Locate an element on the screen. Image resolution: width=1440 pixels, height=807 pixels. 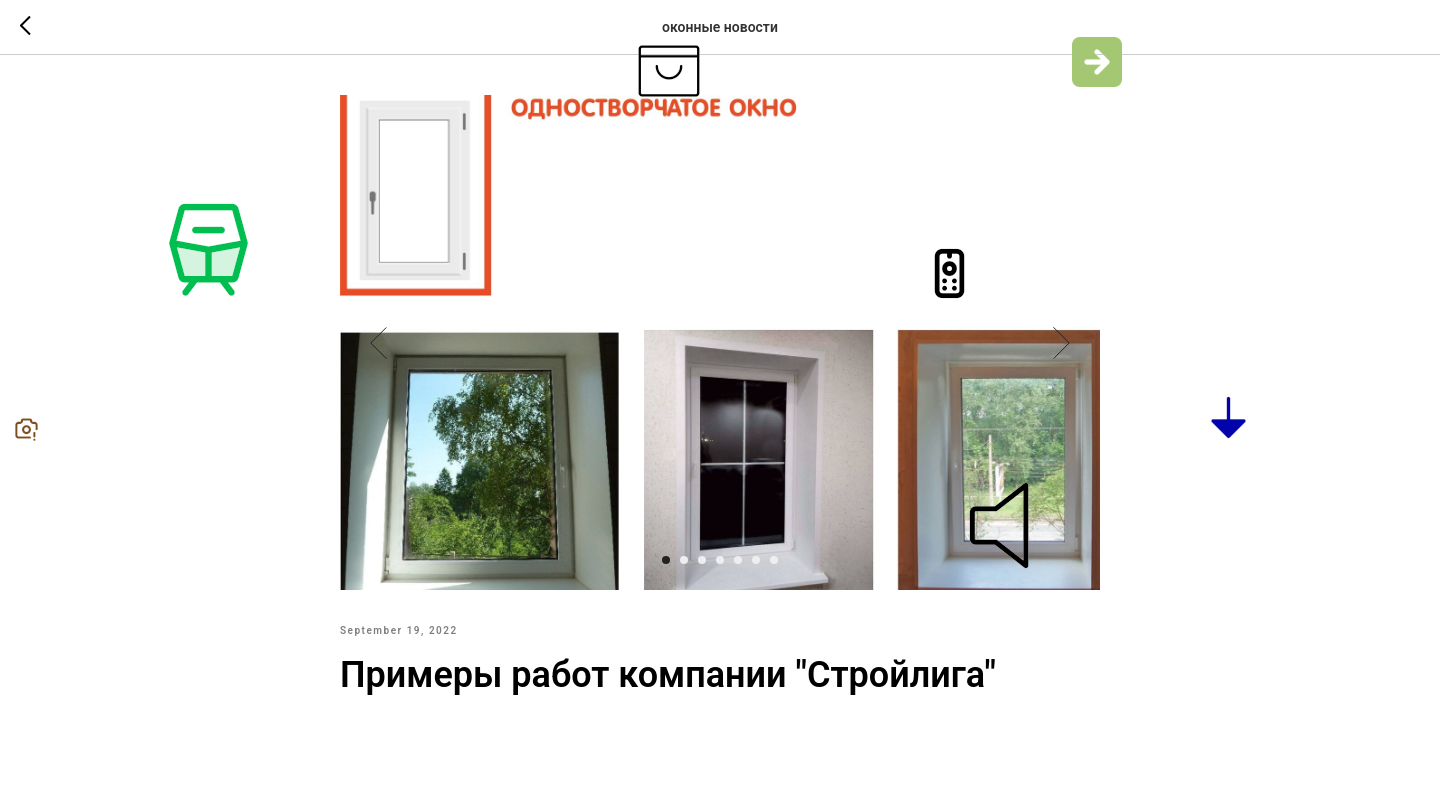
view your shopping bag is located at coordinates (669, 71).